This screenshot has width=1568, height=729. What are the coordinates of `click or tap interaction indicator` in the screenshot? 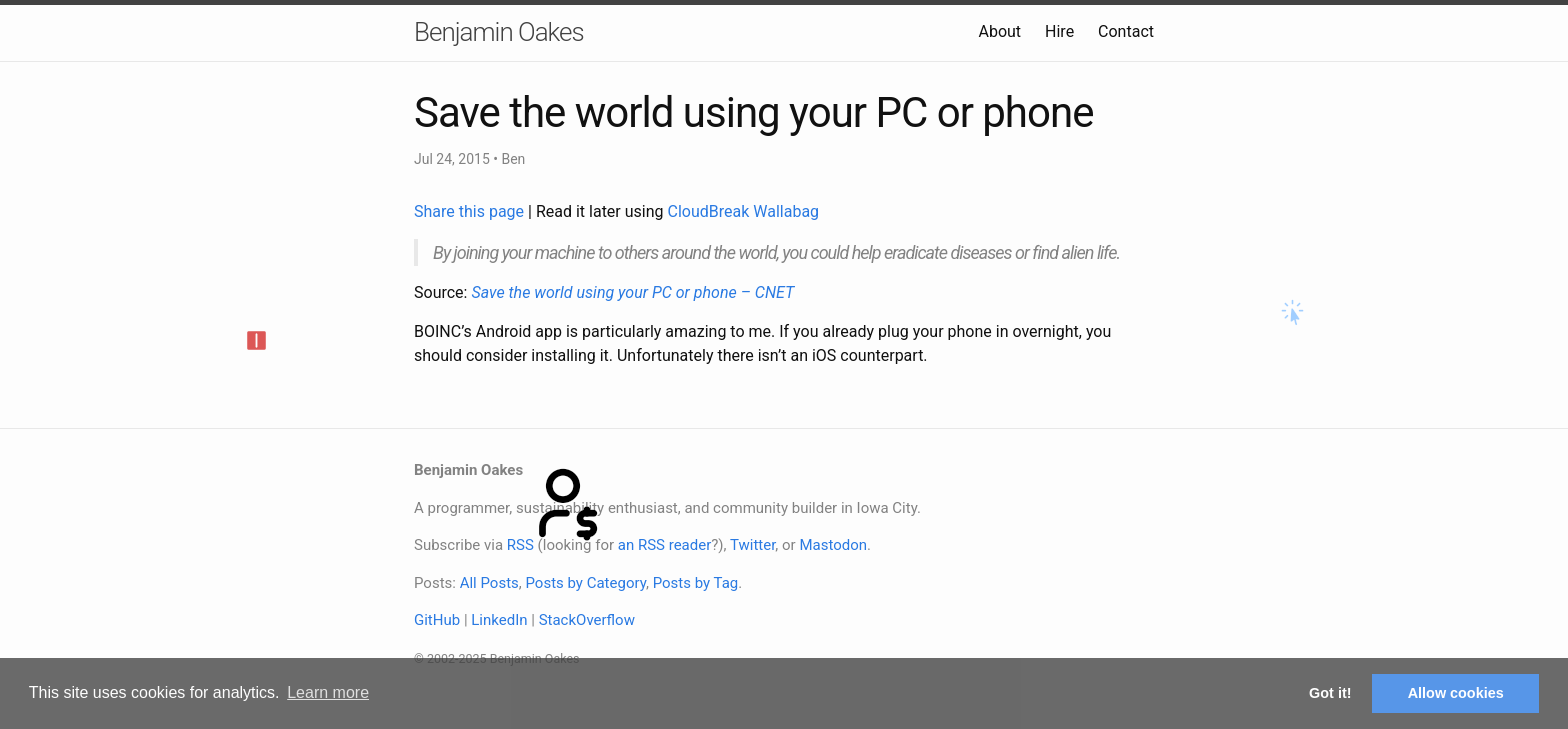 It's located at (1292, 312).